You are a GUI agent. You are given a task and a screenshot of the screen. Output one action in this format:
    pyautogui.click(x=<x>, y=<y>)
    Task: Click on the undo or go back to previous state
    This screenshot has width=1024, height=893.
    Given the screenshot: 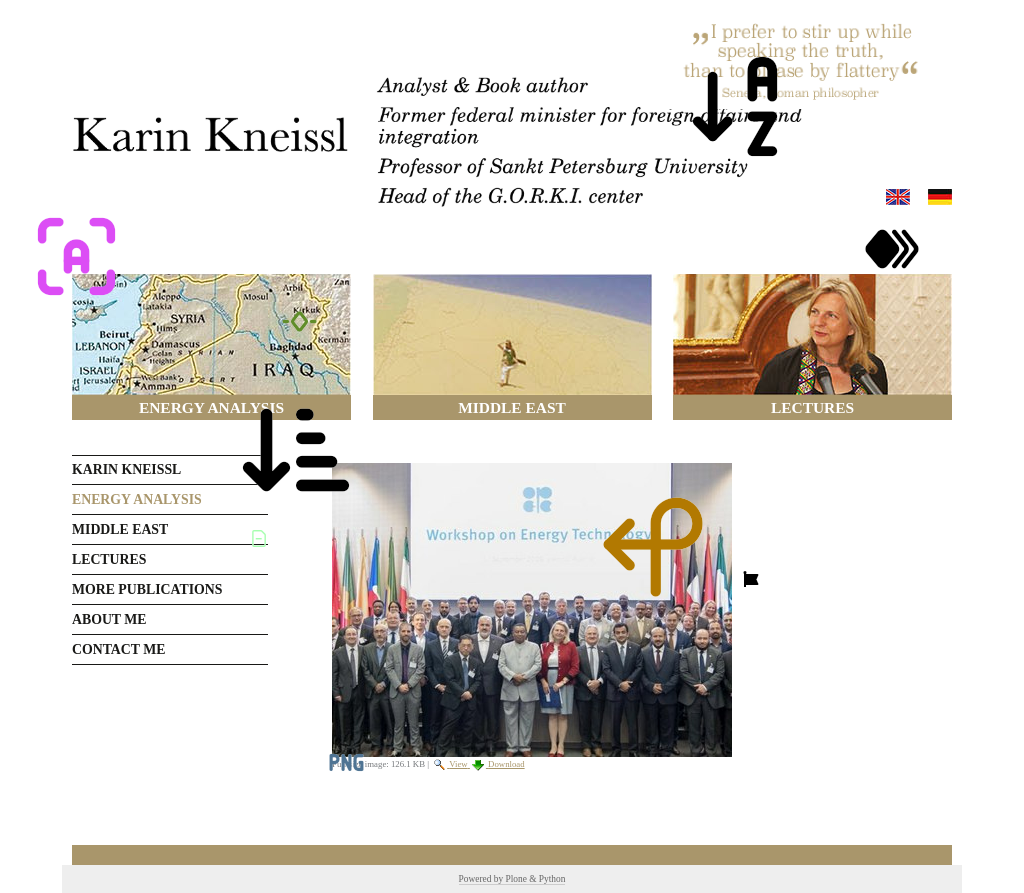 What is the action you would take?
    pyautogui.click(x=650, y=544)
    